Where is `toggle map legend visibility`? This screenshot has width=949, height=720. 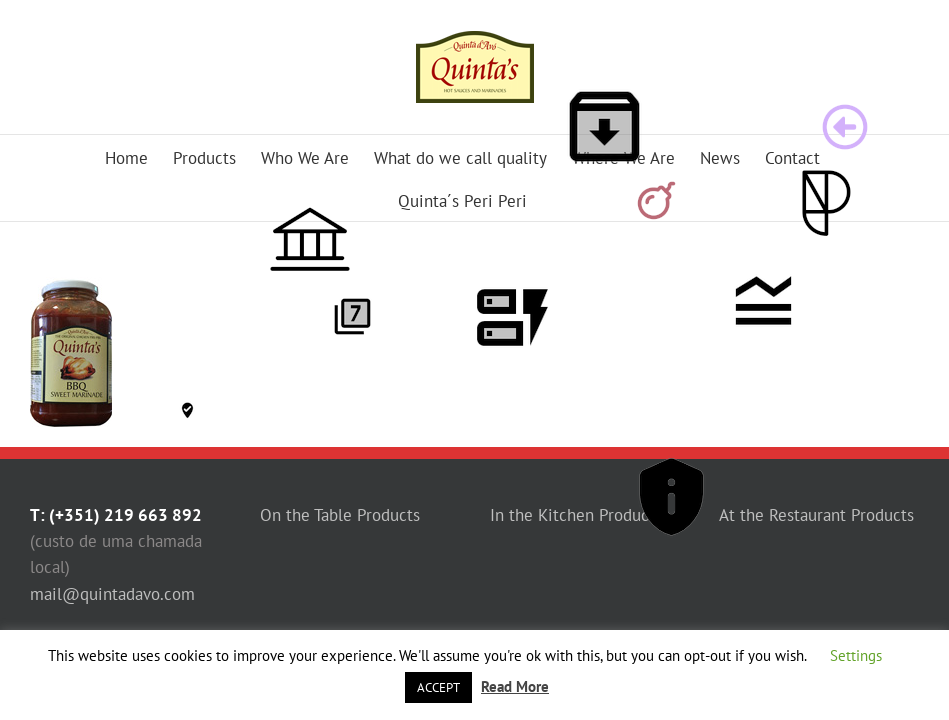
toggle map legend visibility is located at coordinates (763, 300).